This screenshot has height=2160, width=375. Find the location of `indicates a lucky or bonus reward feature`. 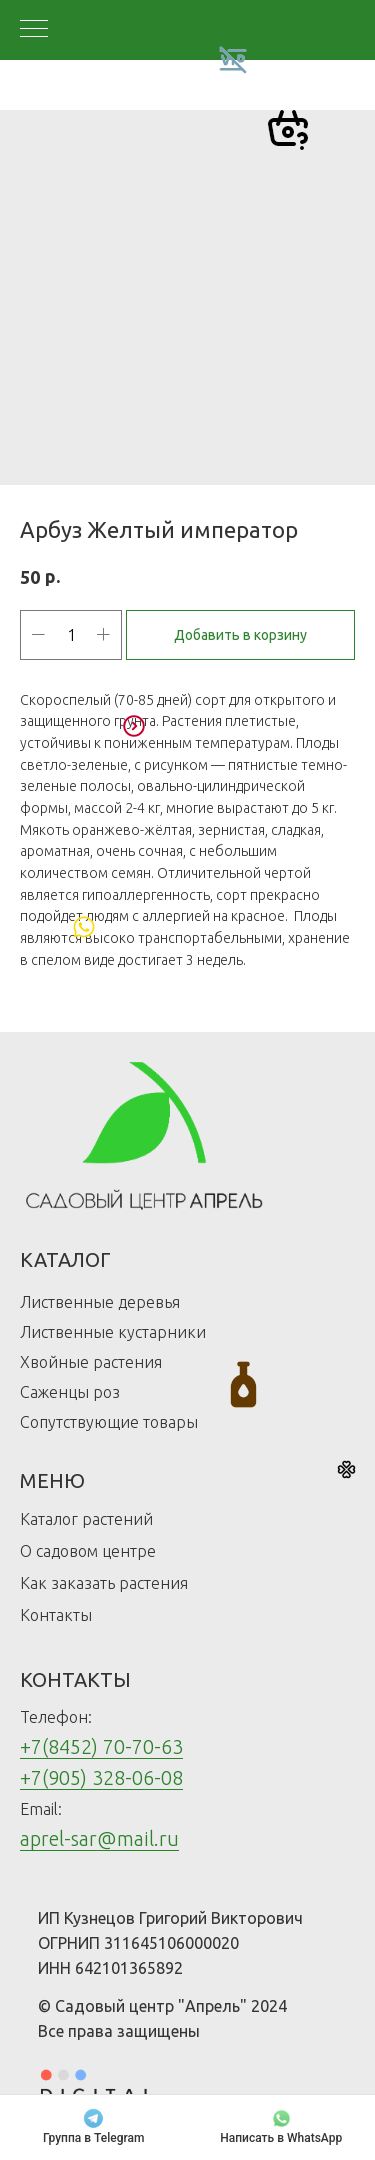

indicates a lucky or bonus reward feature is located at coordinates (346, 1469).